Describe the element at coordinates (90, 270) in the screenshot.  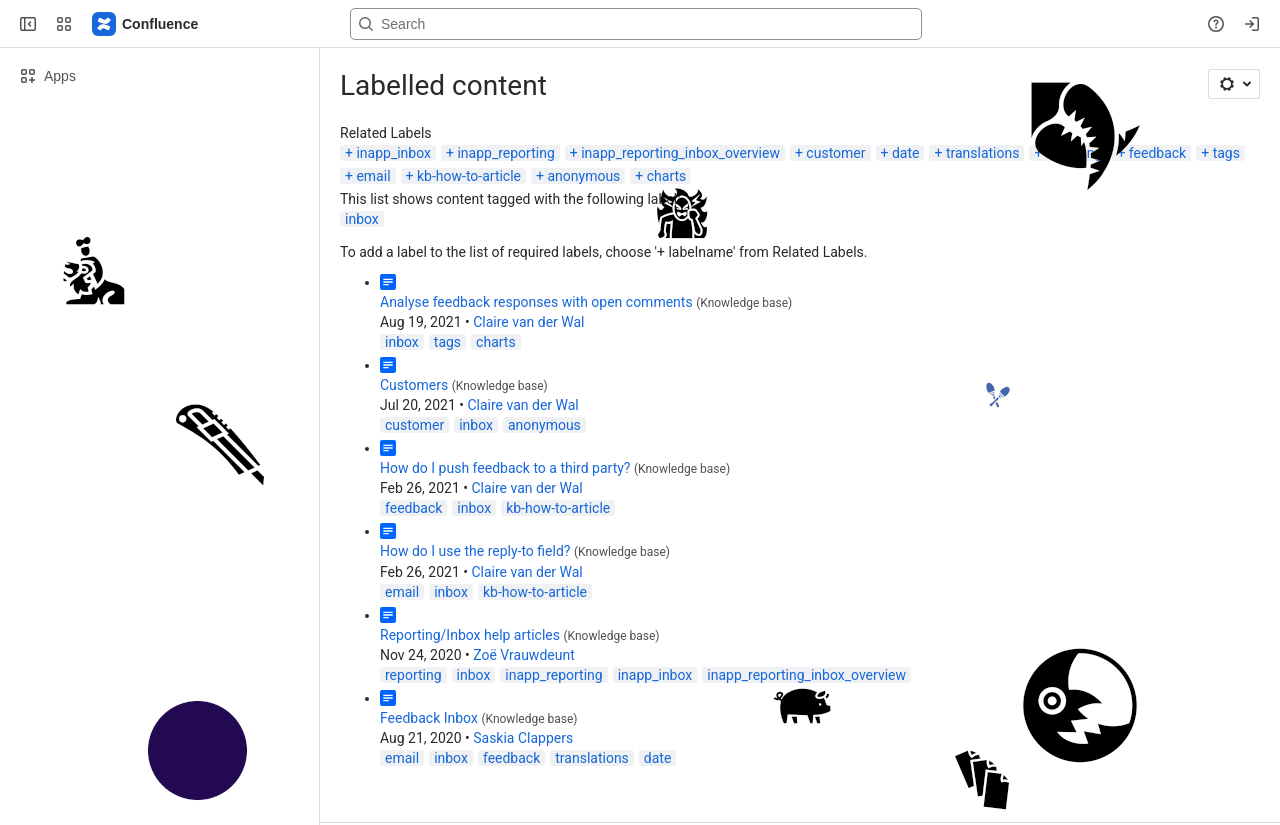
I see `strength tarot card icon` at that location.